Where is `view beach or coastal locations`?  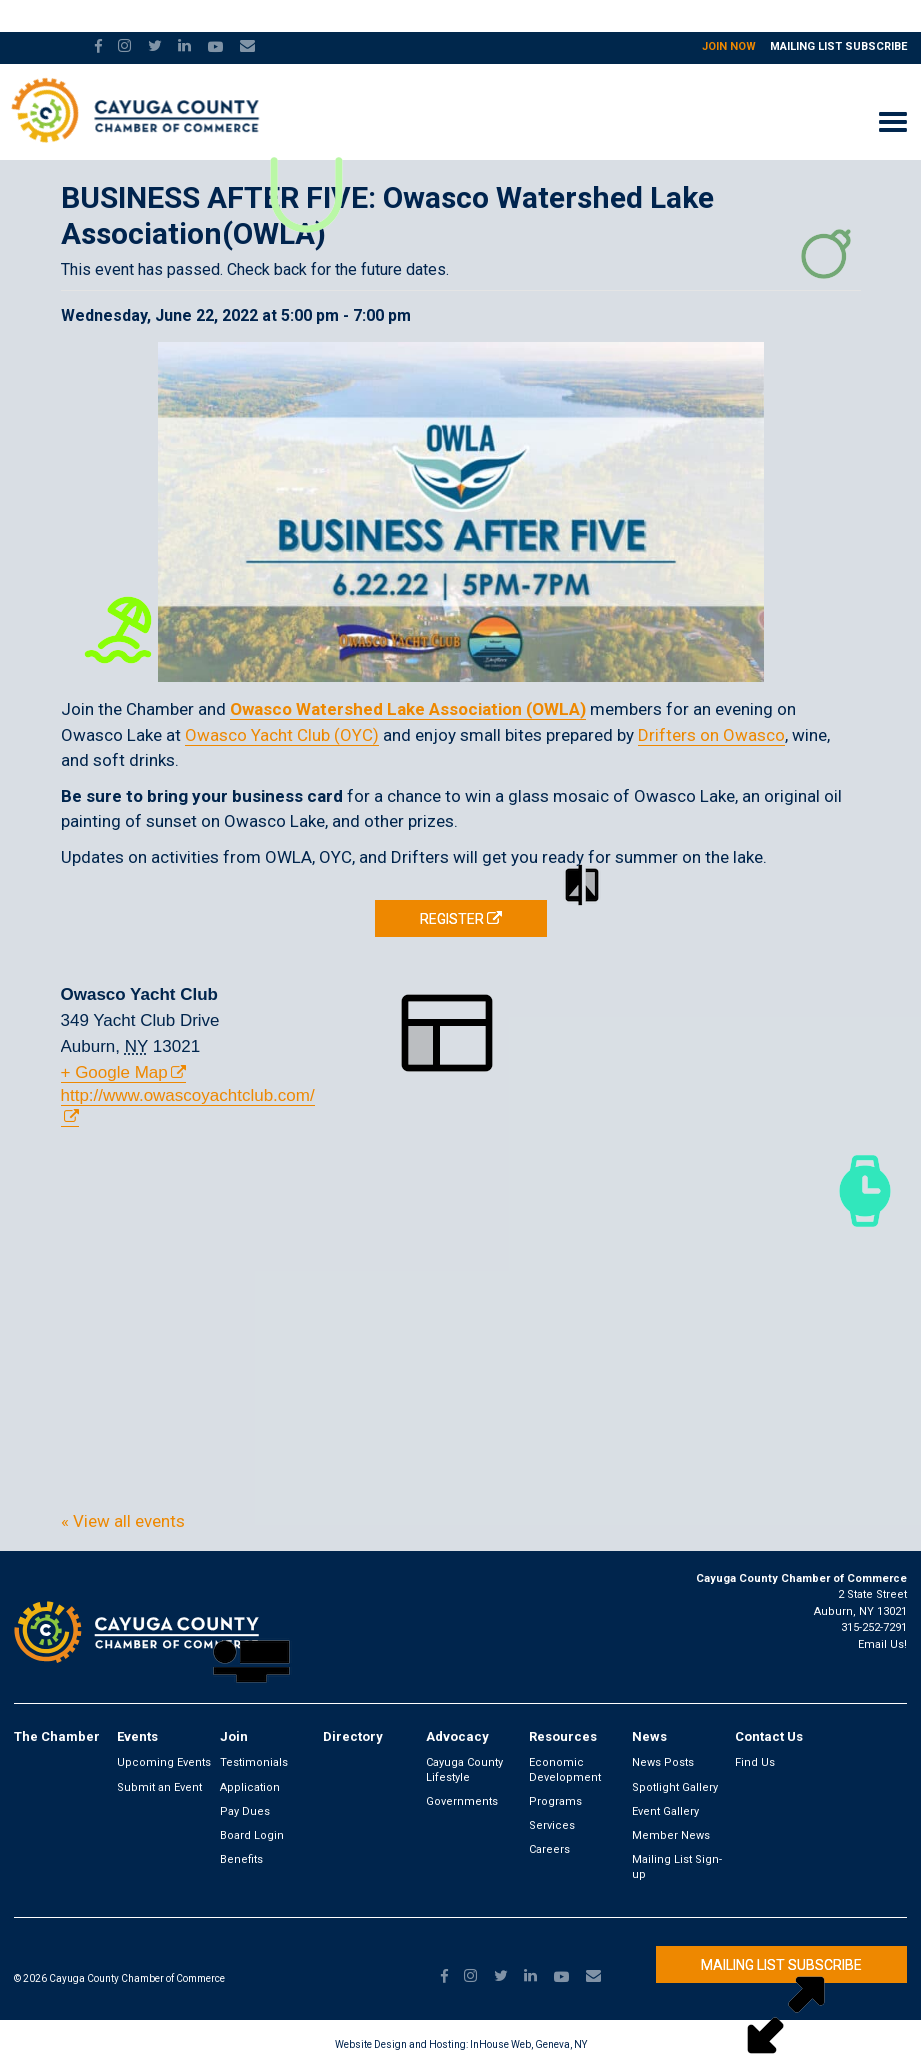
view beach or coastal locations is located at coordinates (118, 630).